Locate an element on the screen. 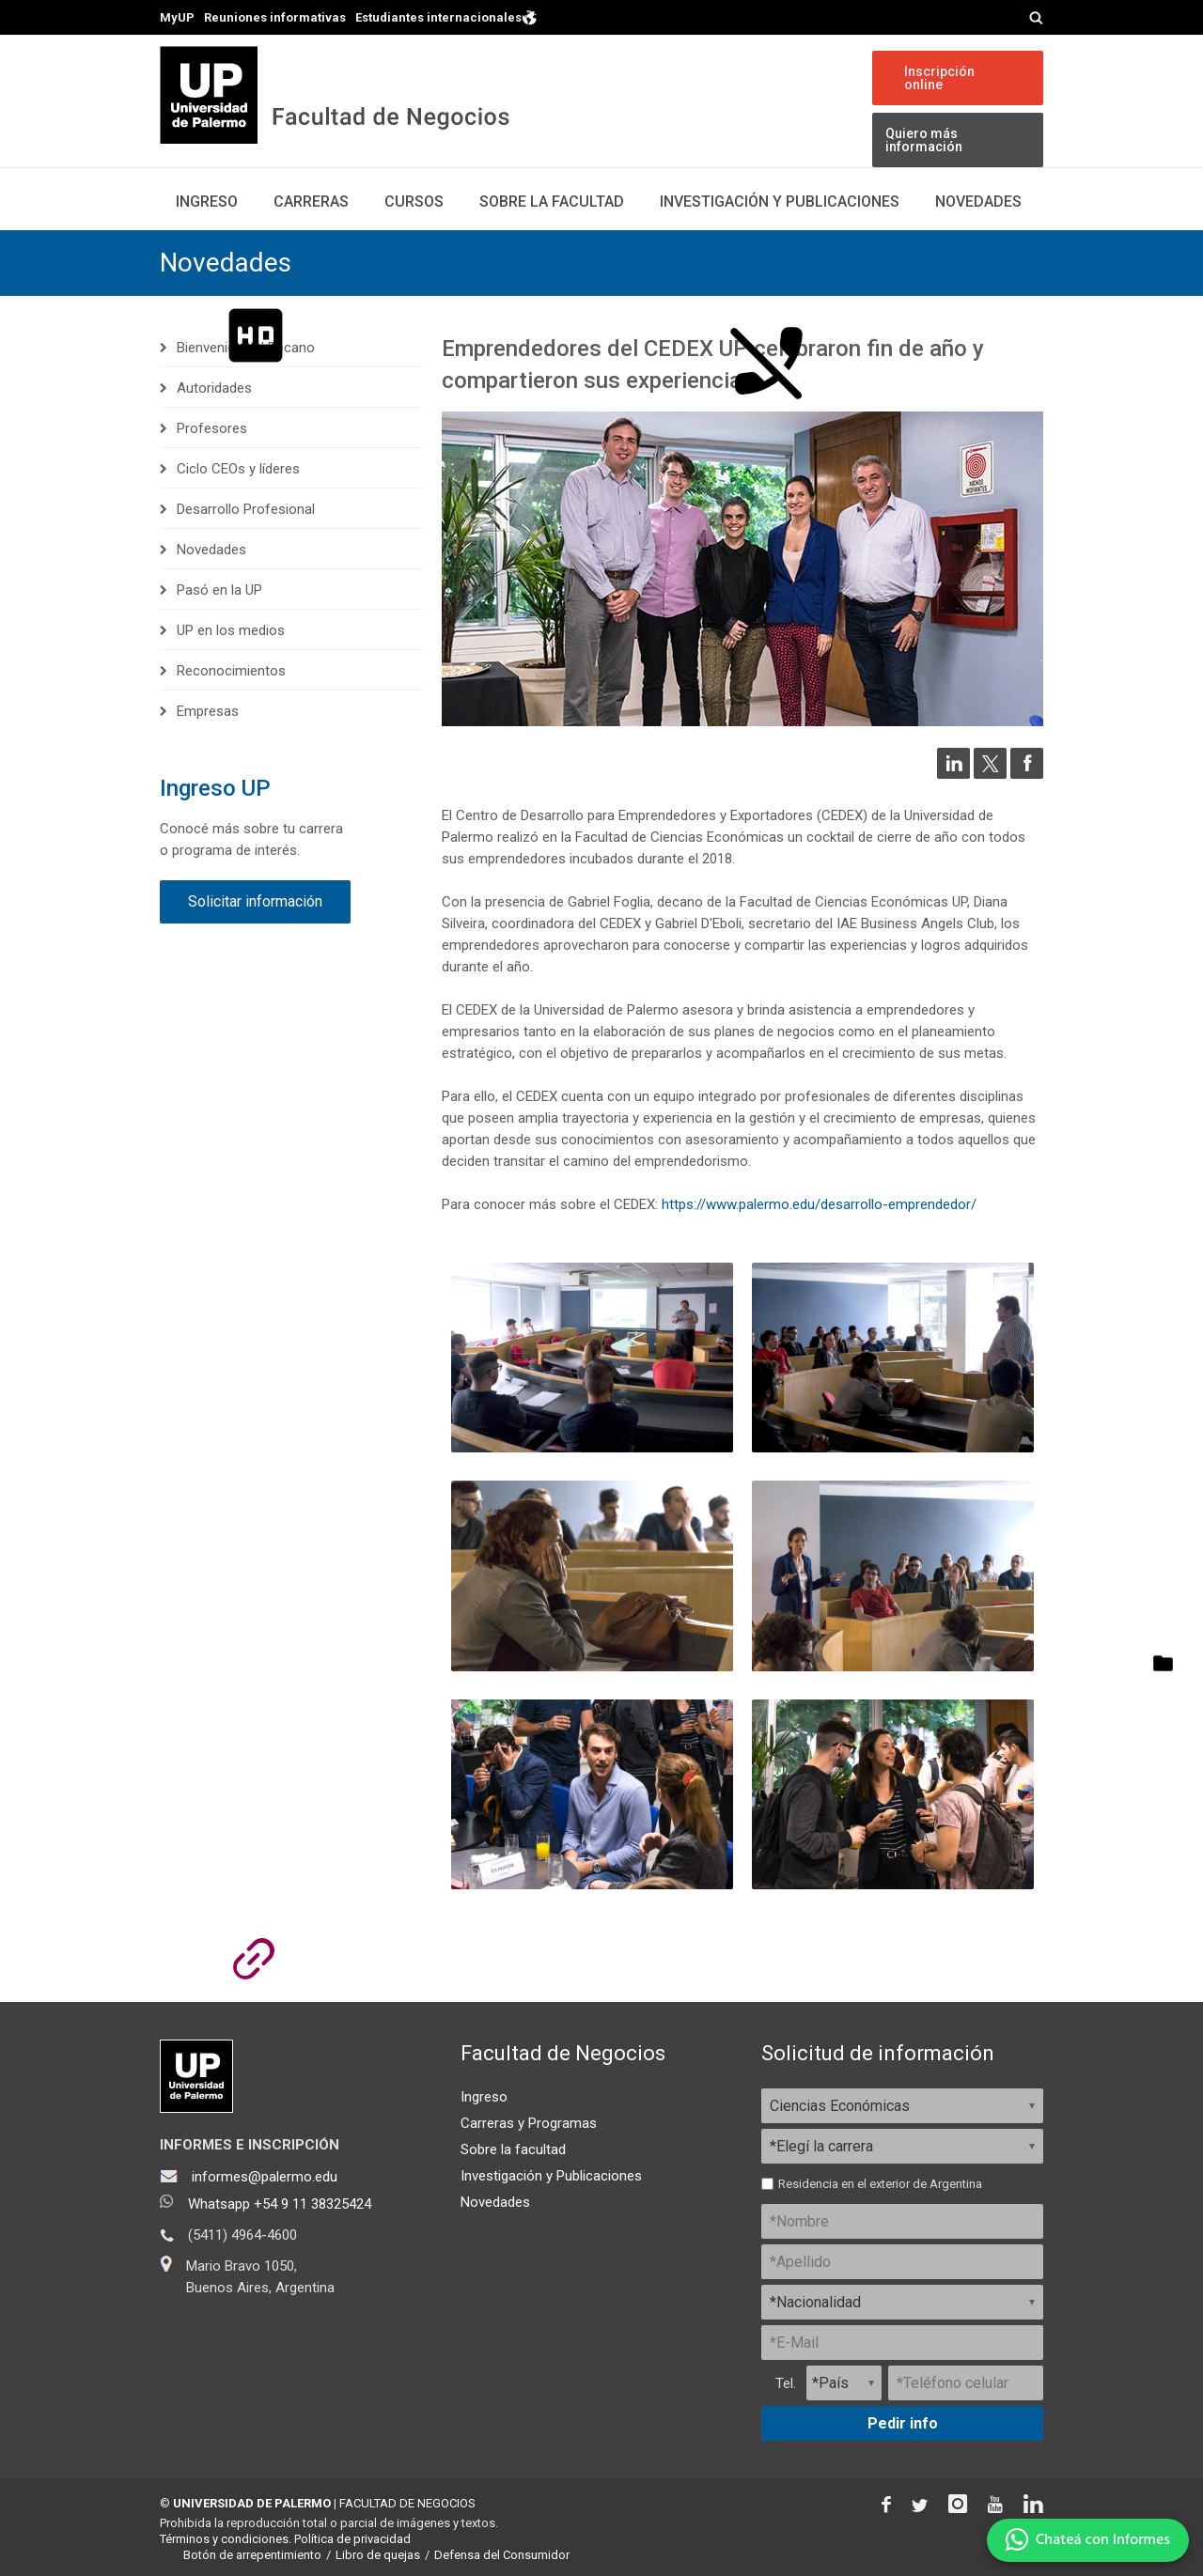 The image size is (1203, 2576). access your files and documents is located at coordinates (1163, 1663).